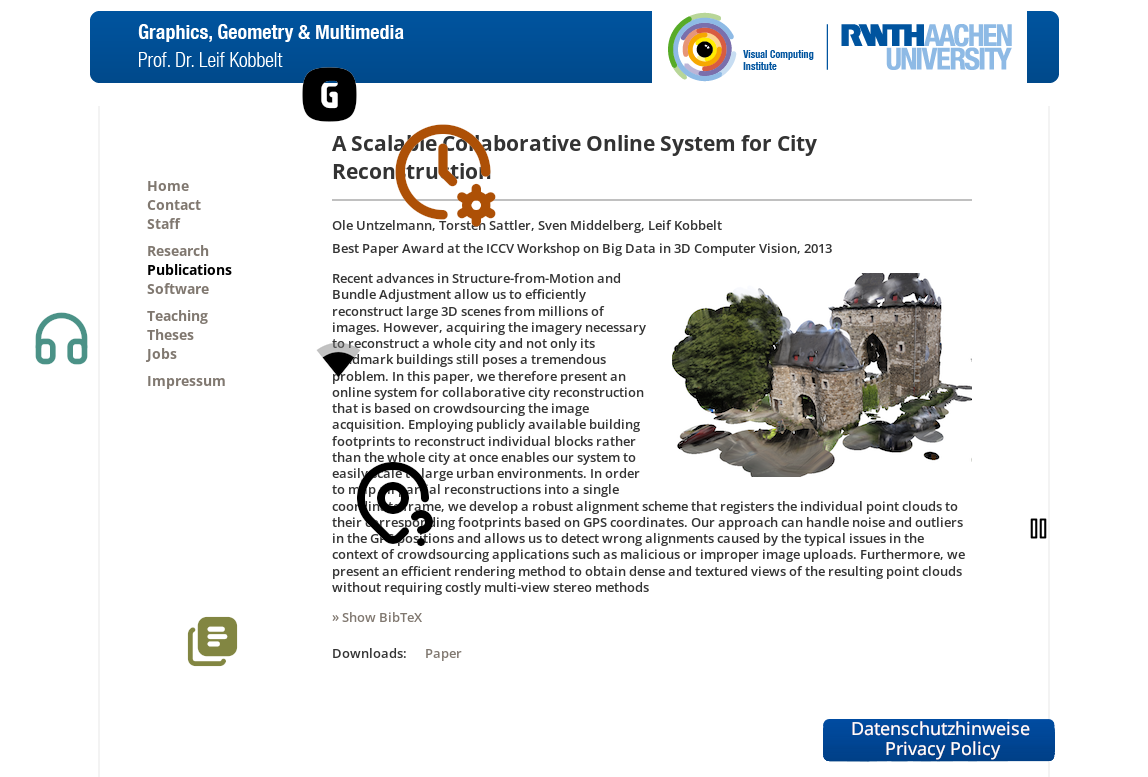 The image size is (1148, 777). I want to click on indicates active wifi connection, so click(338, 359).